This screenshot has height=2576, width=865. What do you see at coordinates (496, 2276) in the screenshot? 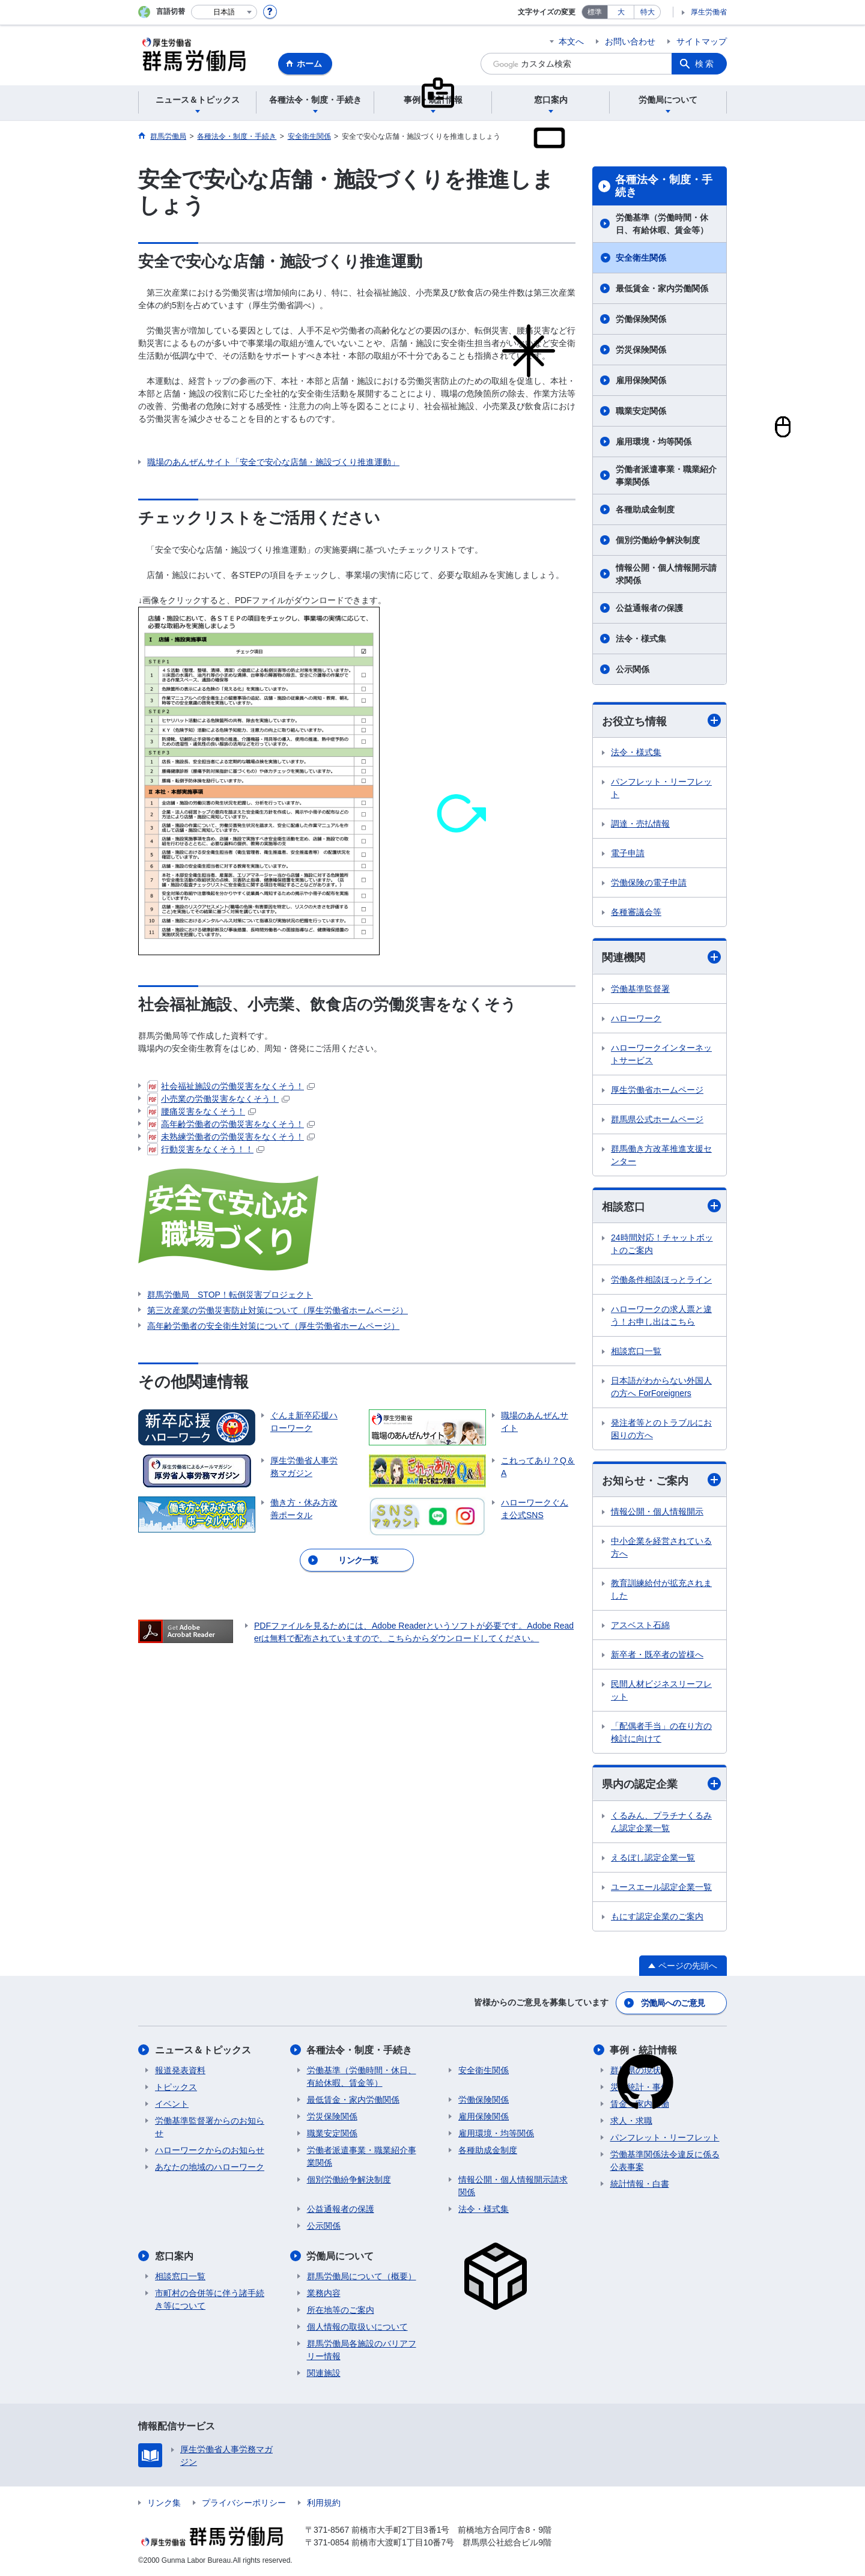
I see `open codesandbox development environment` at bounding box center [496, 2276].